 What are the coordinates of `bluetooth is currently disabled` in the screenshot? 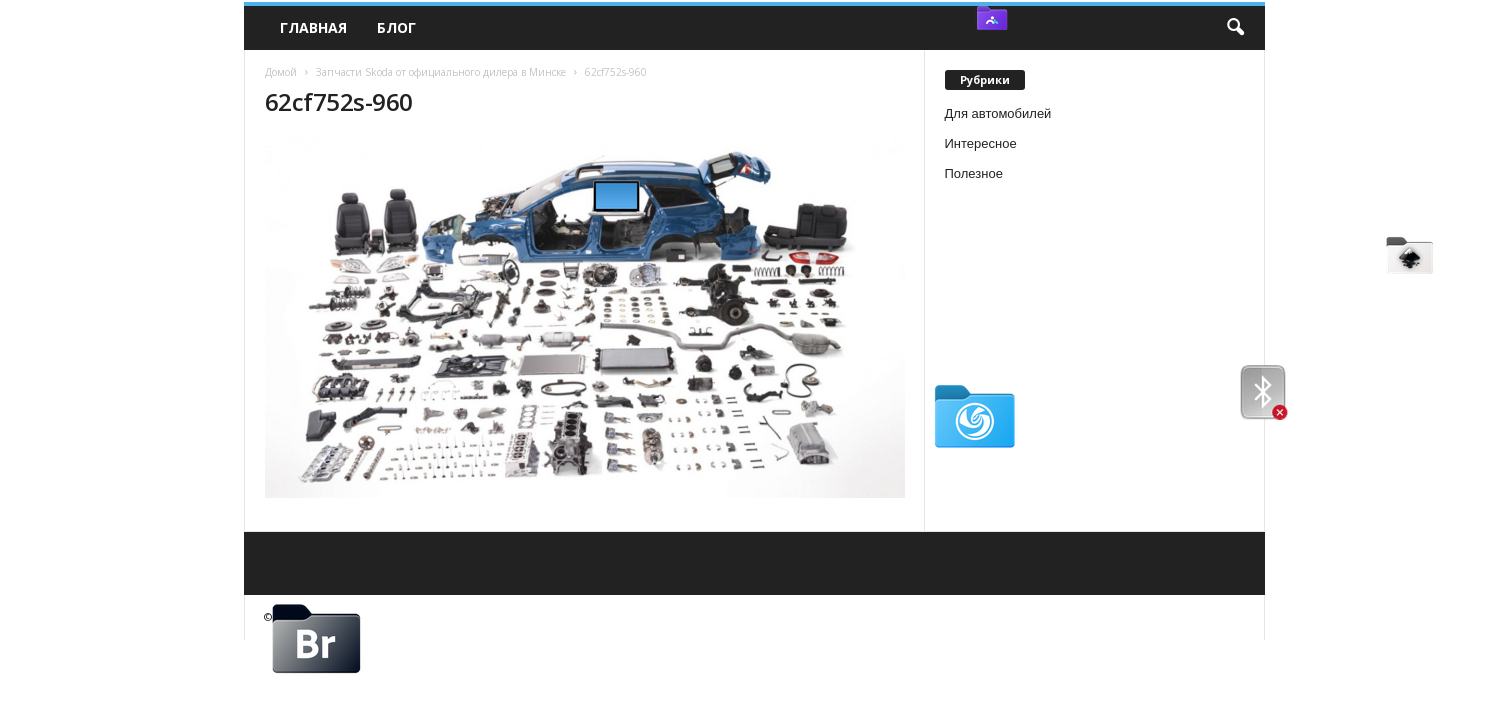 It's located at (1263, 392).